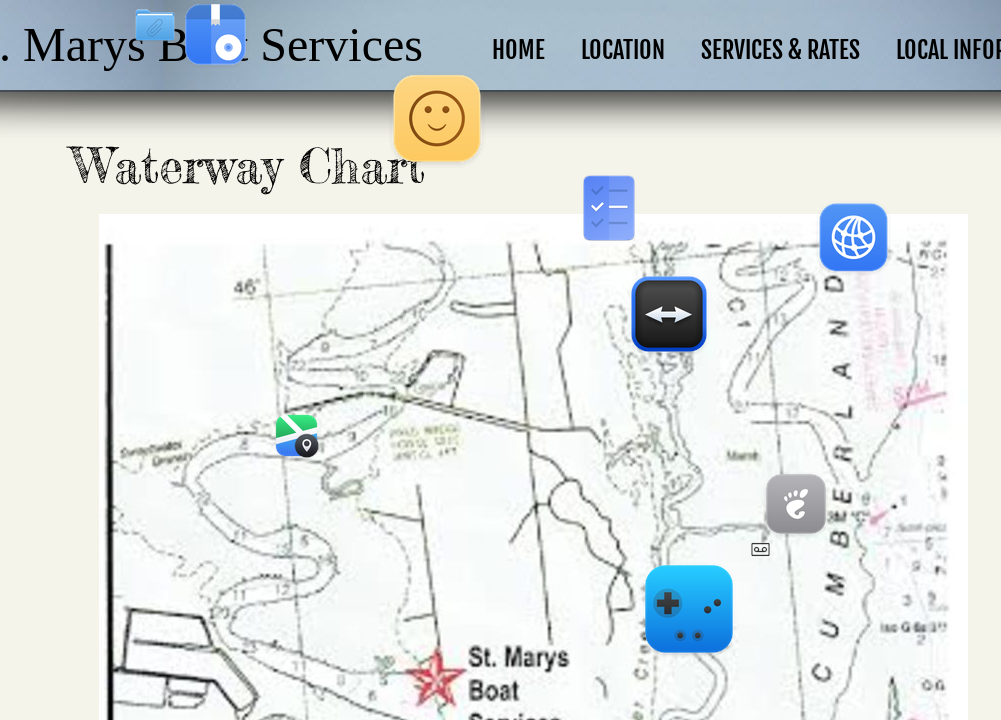 The height and width of the screenshot is (720, 1001). I want to click on launch mgba game boy advance emulator, so click(689, 609).